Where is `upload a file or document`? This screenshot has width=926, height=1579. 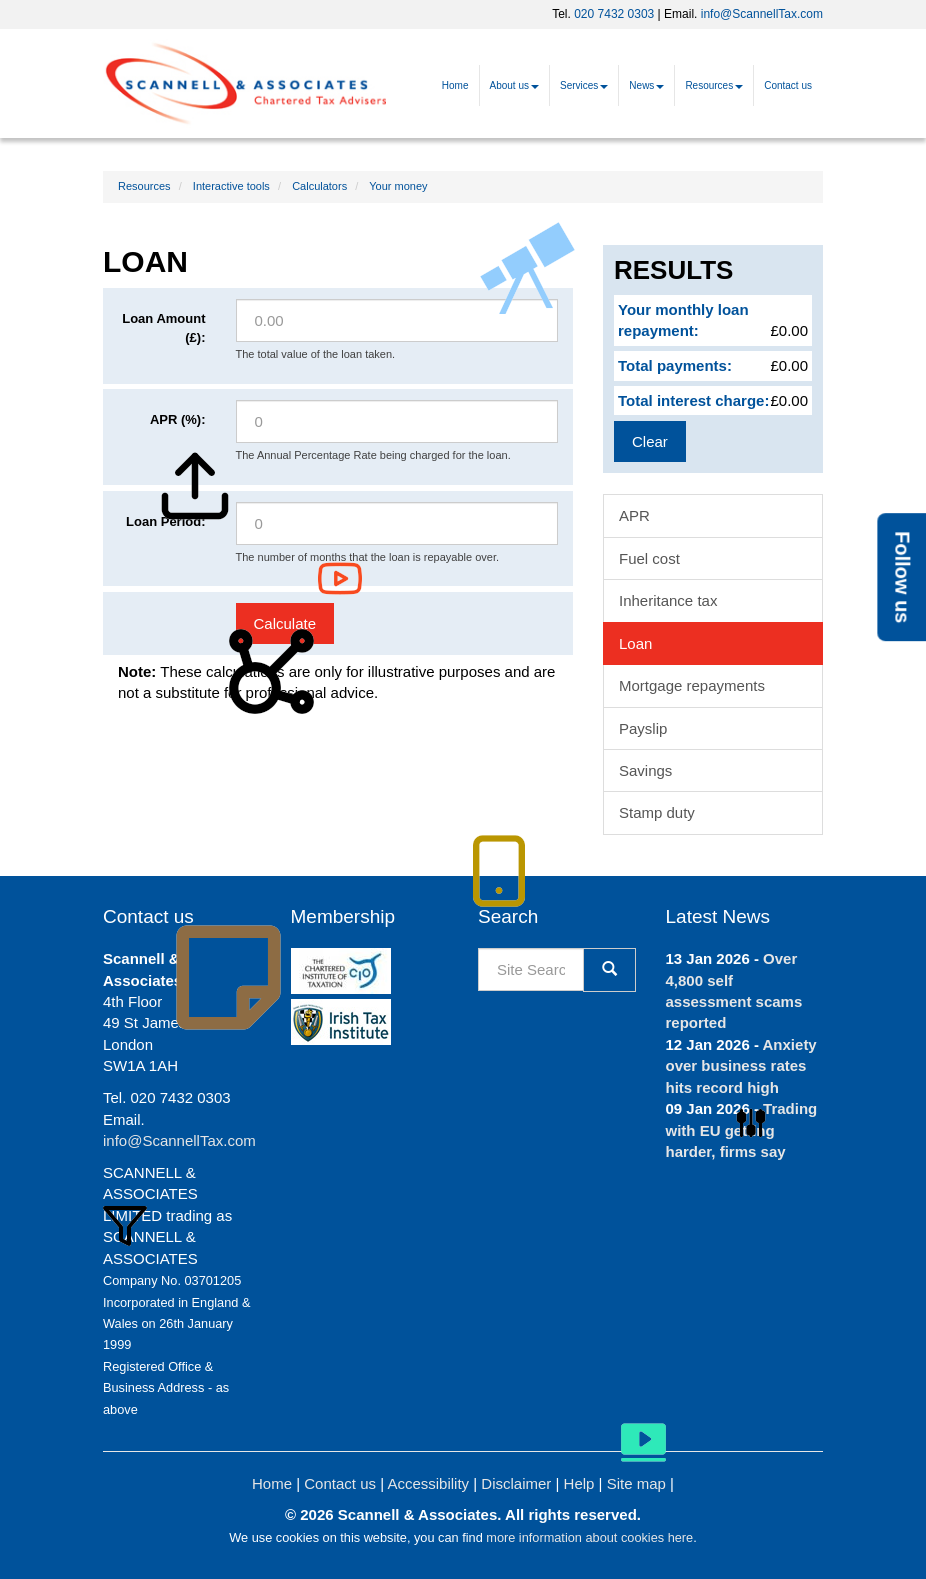 upload a file or document is located at coordinates (195, 486).